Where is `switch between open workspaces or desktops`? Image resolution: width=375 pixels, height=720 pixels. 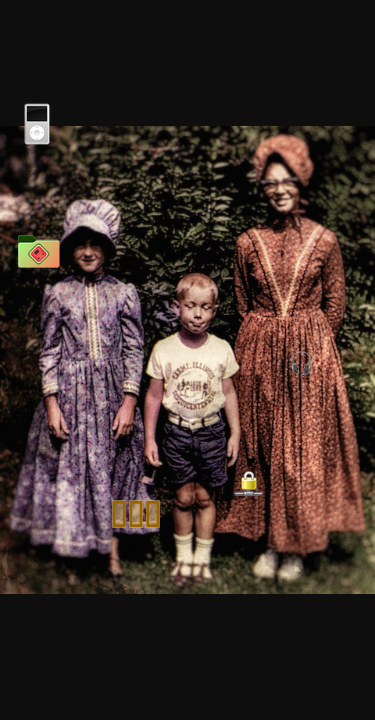
switch between open workspaces or desktops is located at coordinates (136, 514).